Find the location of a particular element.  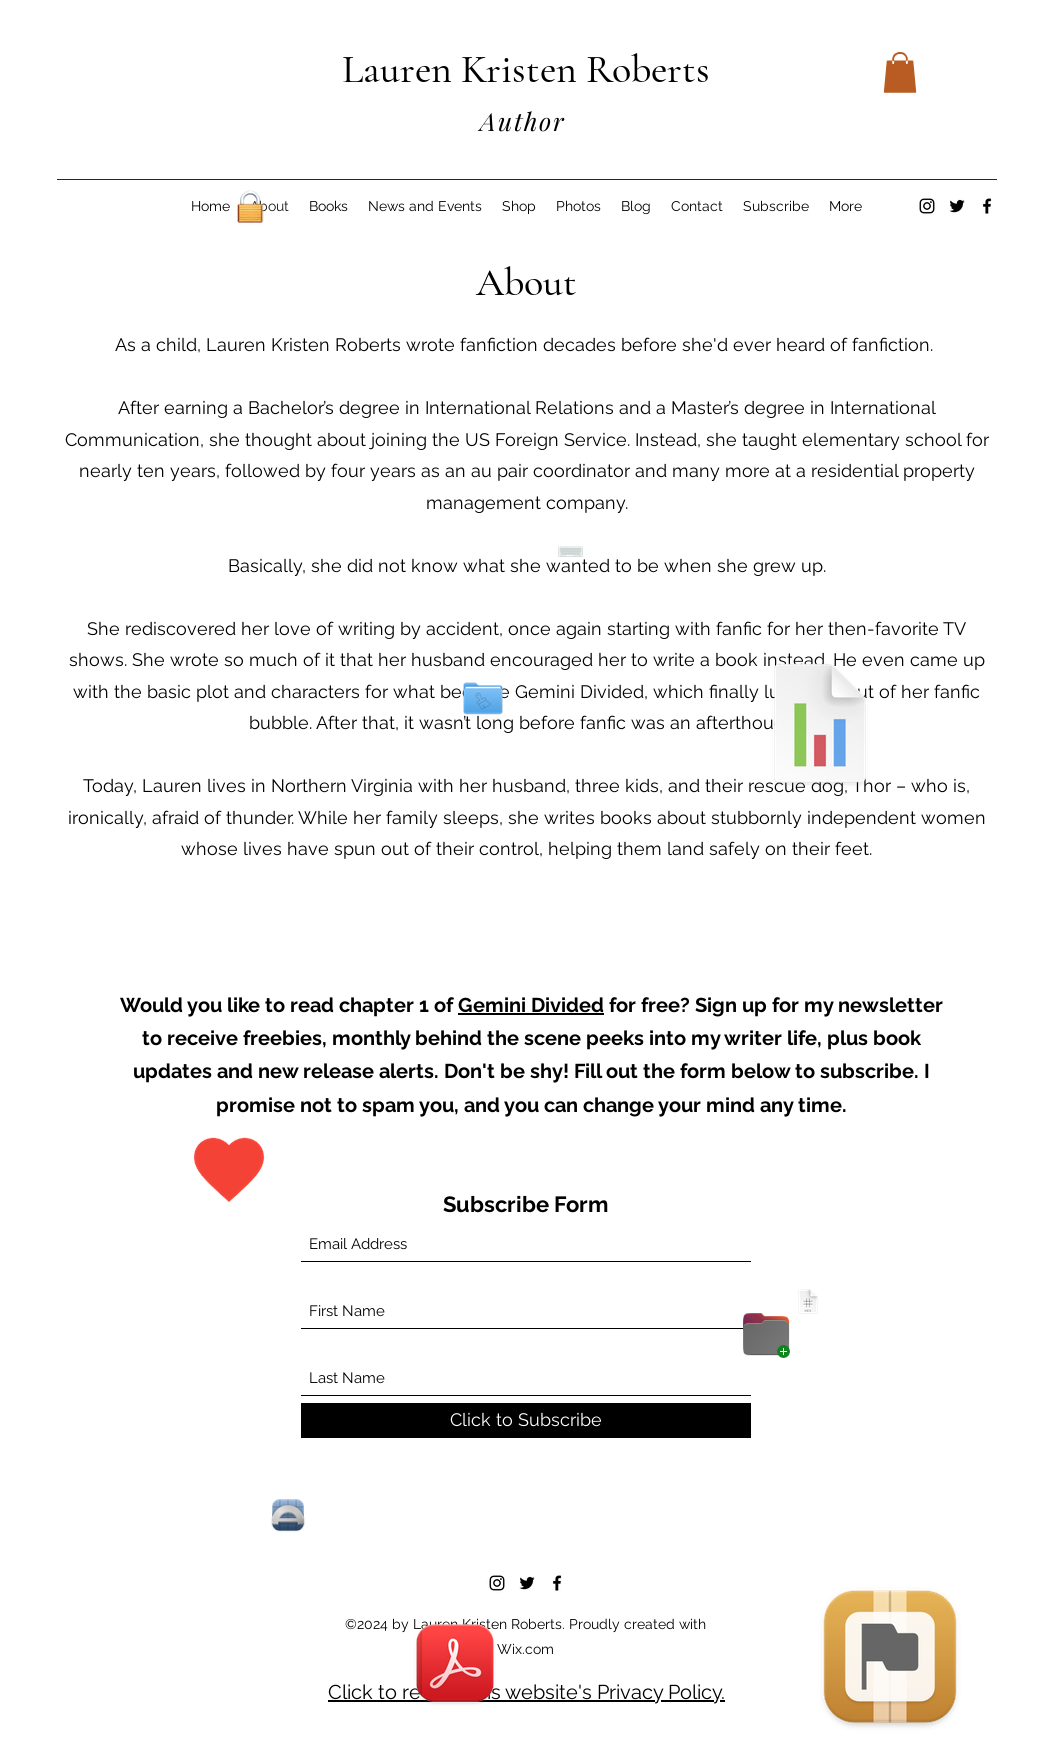

indicates a locked or protected item is located at coordinates (250, 206).